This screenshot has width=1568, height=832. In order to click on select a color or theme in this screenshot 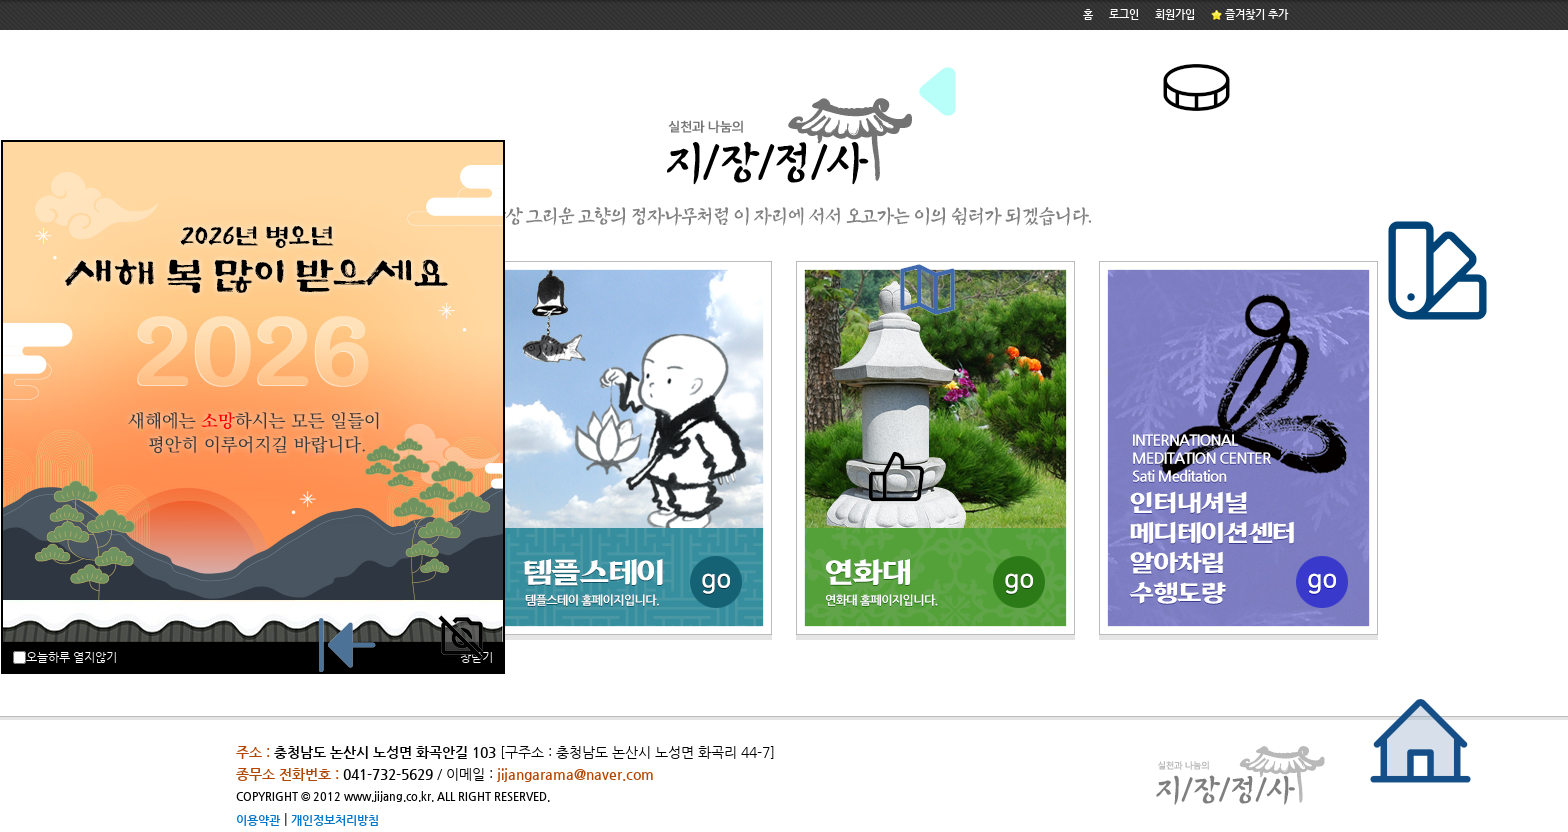, I will do `click(1437, 270)`.